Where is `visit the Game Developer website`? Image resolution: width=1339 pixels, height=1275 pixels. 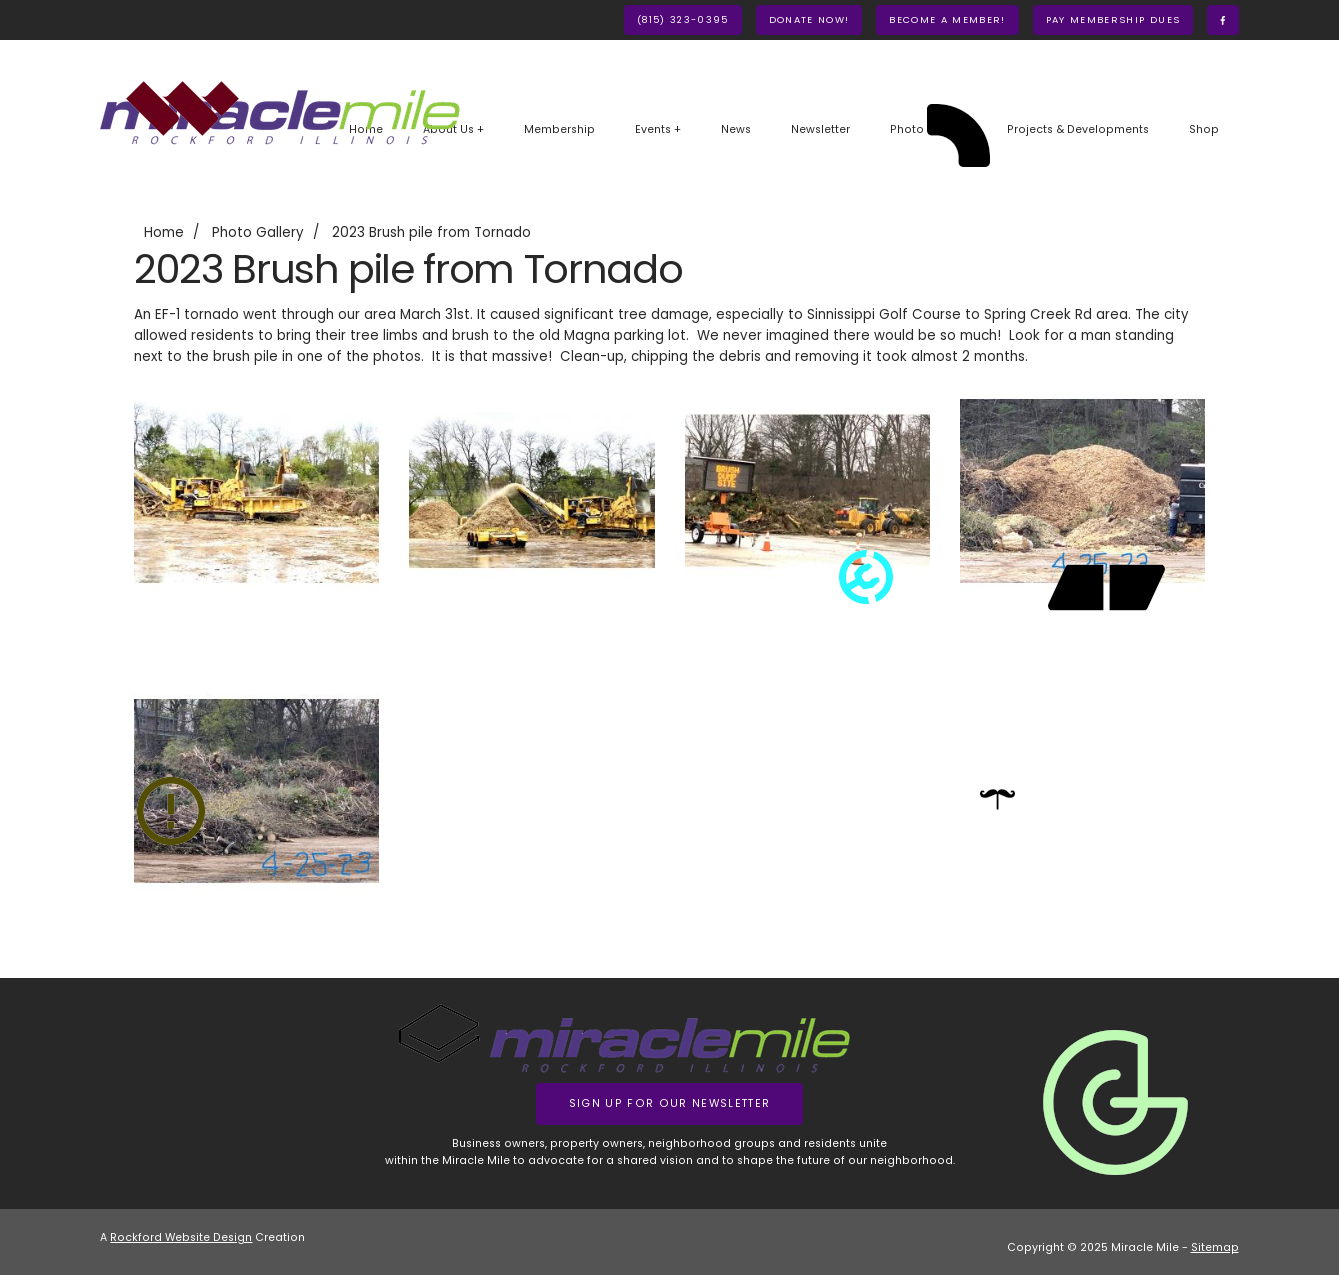
visit the Game Developer website is located at coordinates (1115, 1102).